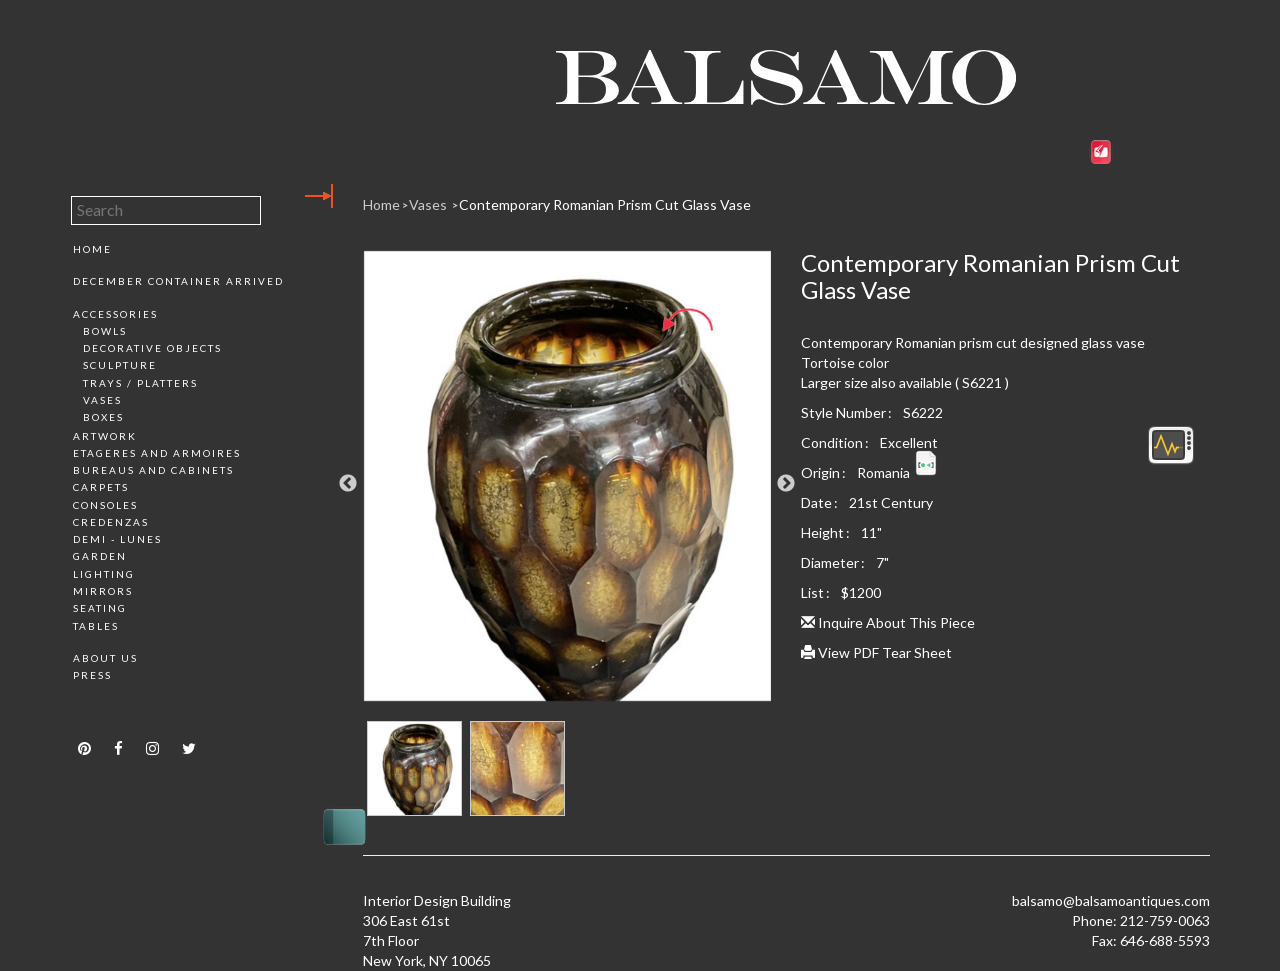 This screenshot has width=1280, height=971. I want to click on undo the last action, so click(687, 319).